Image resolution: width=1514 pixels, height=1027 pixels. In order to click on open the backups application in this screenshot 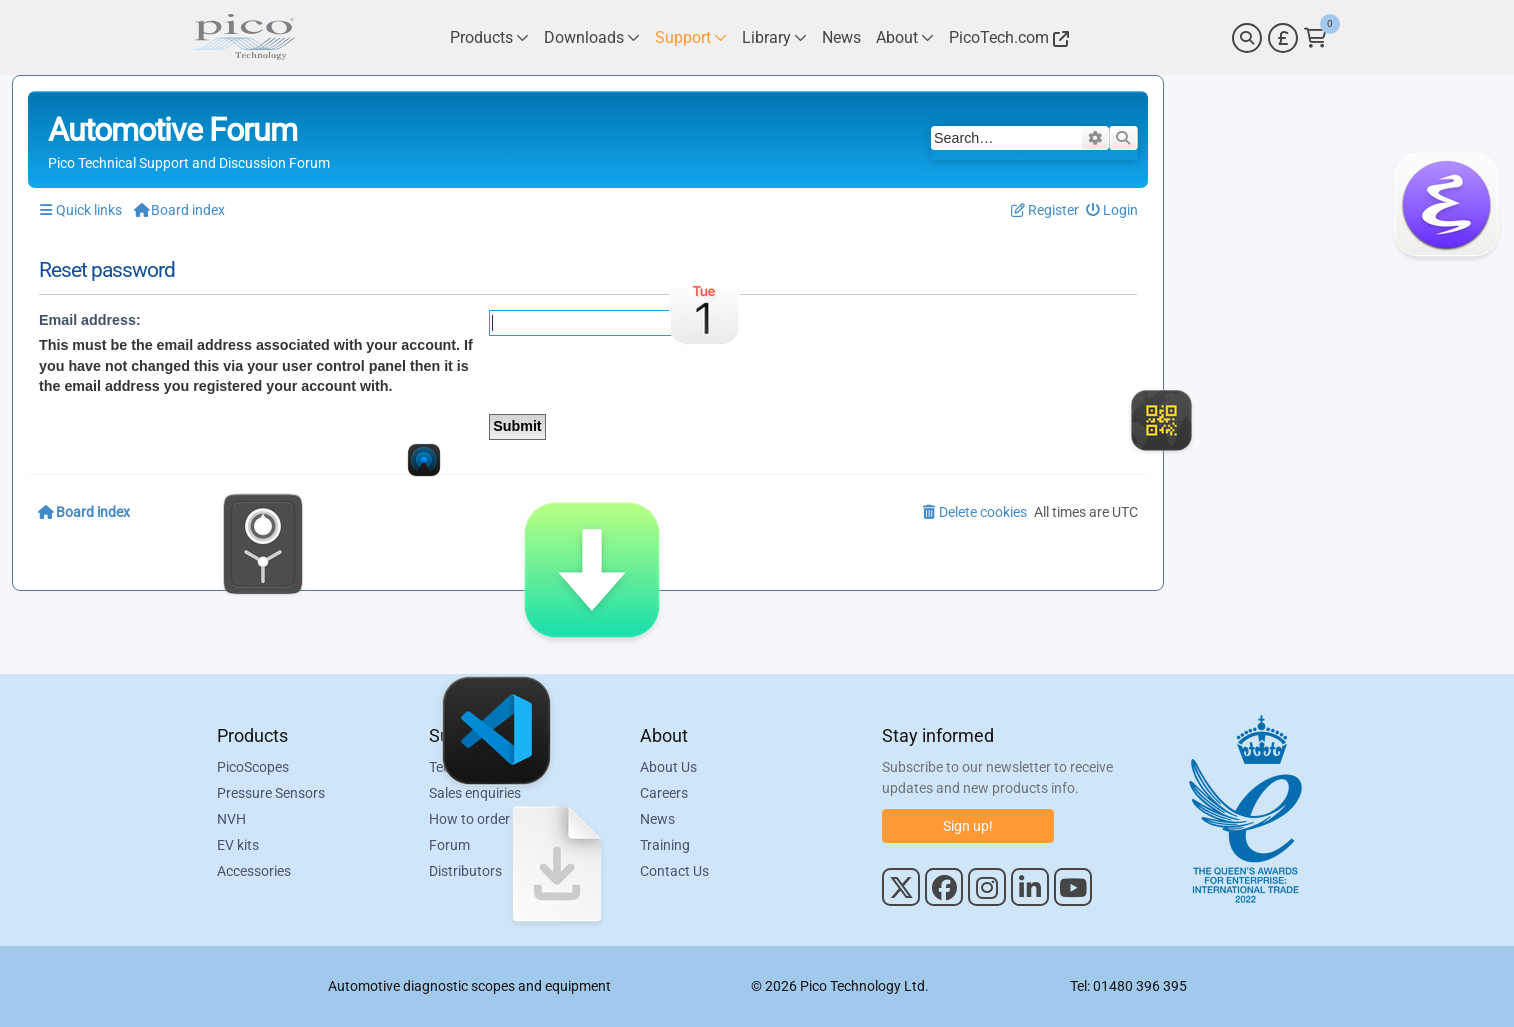, I will do `click(263, 544)`.